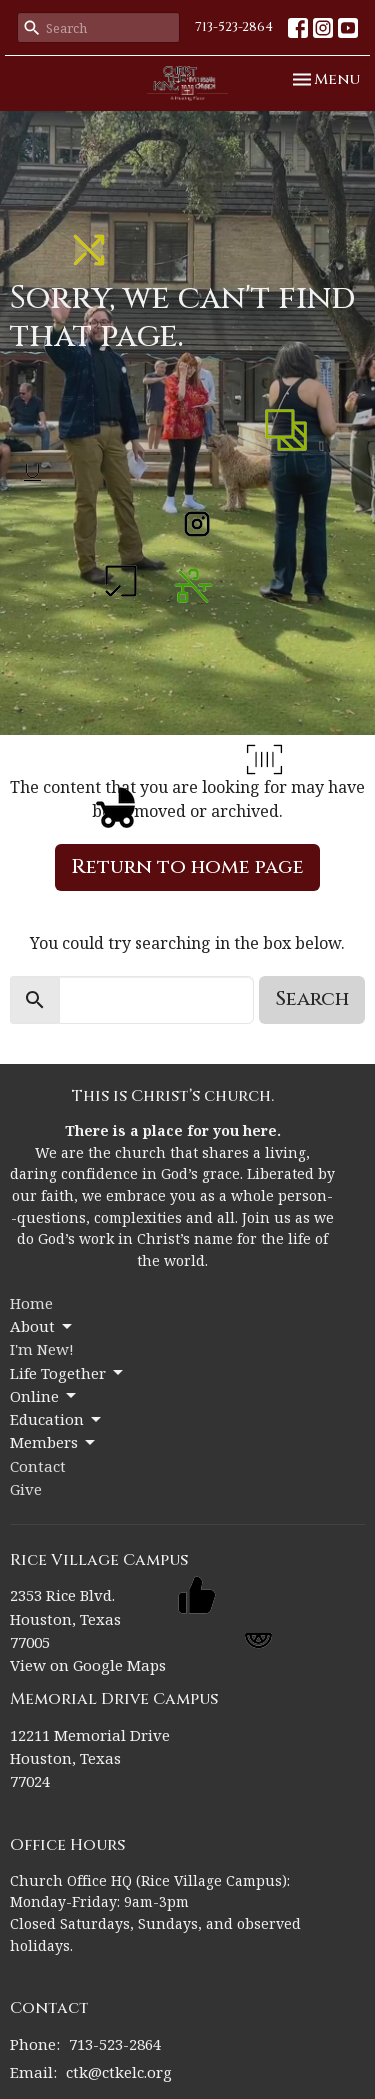 The image size is (375, 2099). I want to click on indicates child-friendly or family-friendly location, so click(116, 807).